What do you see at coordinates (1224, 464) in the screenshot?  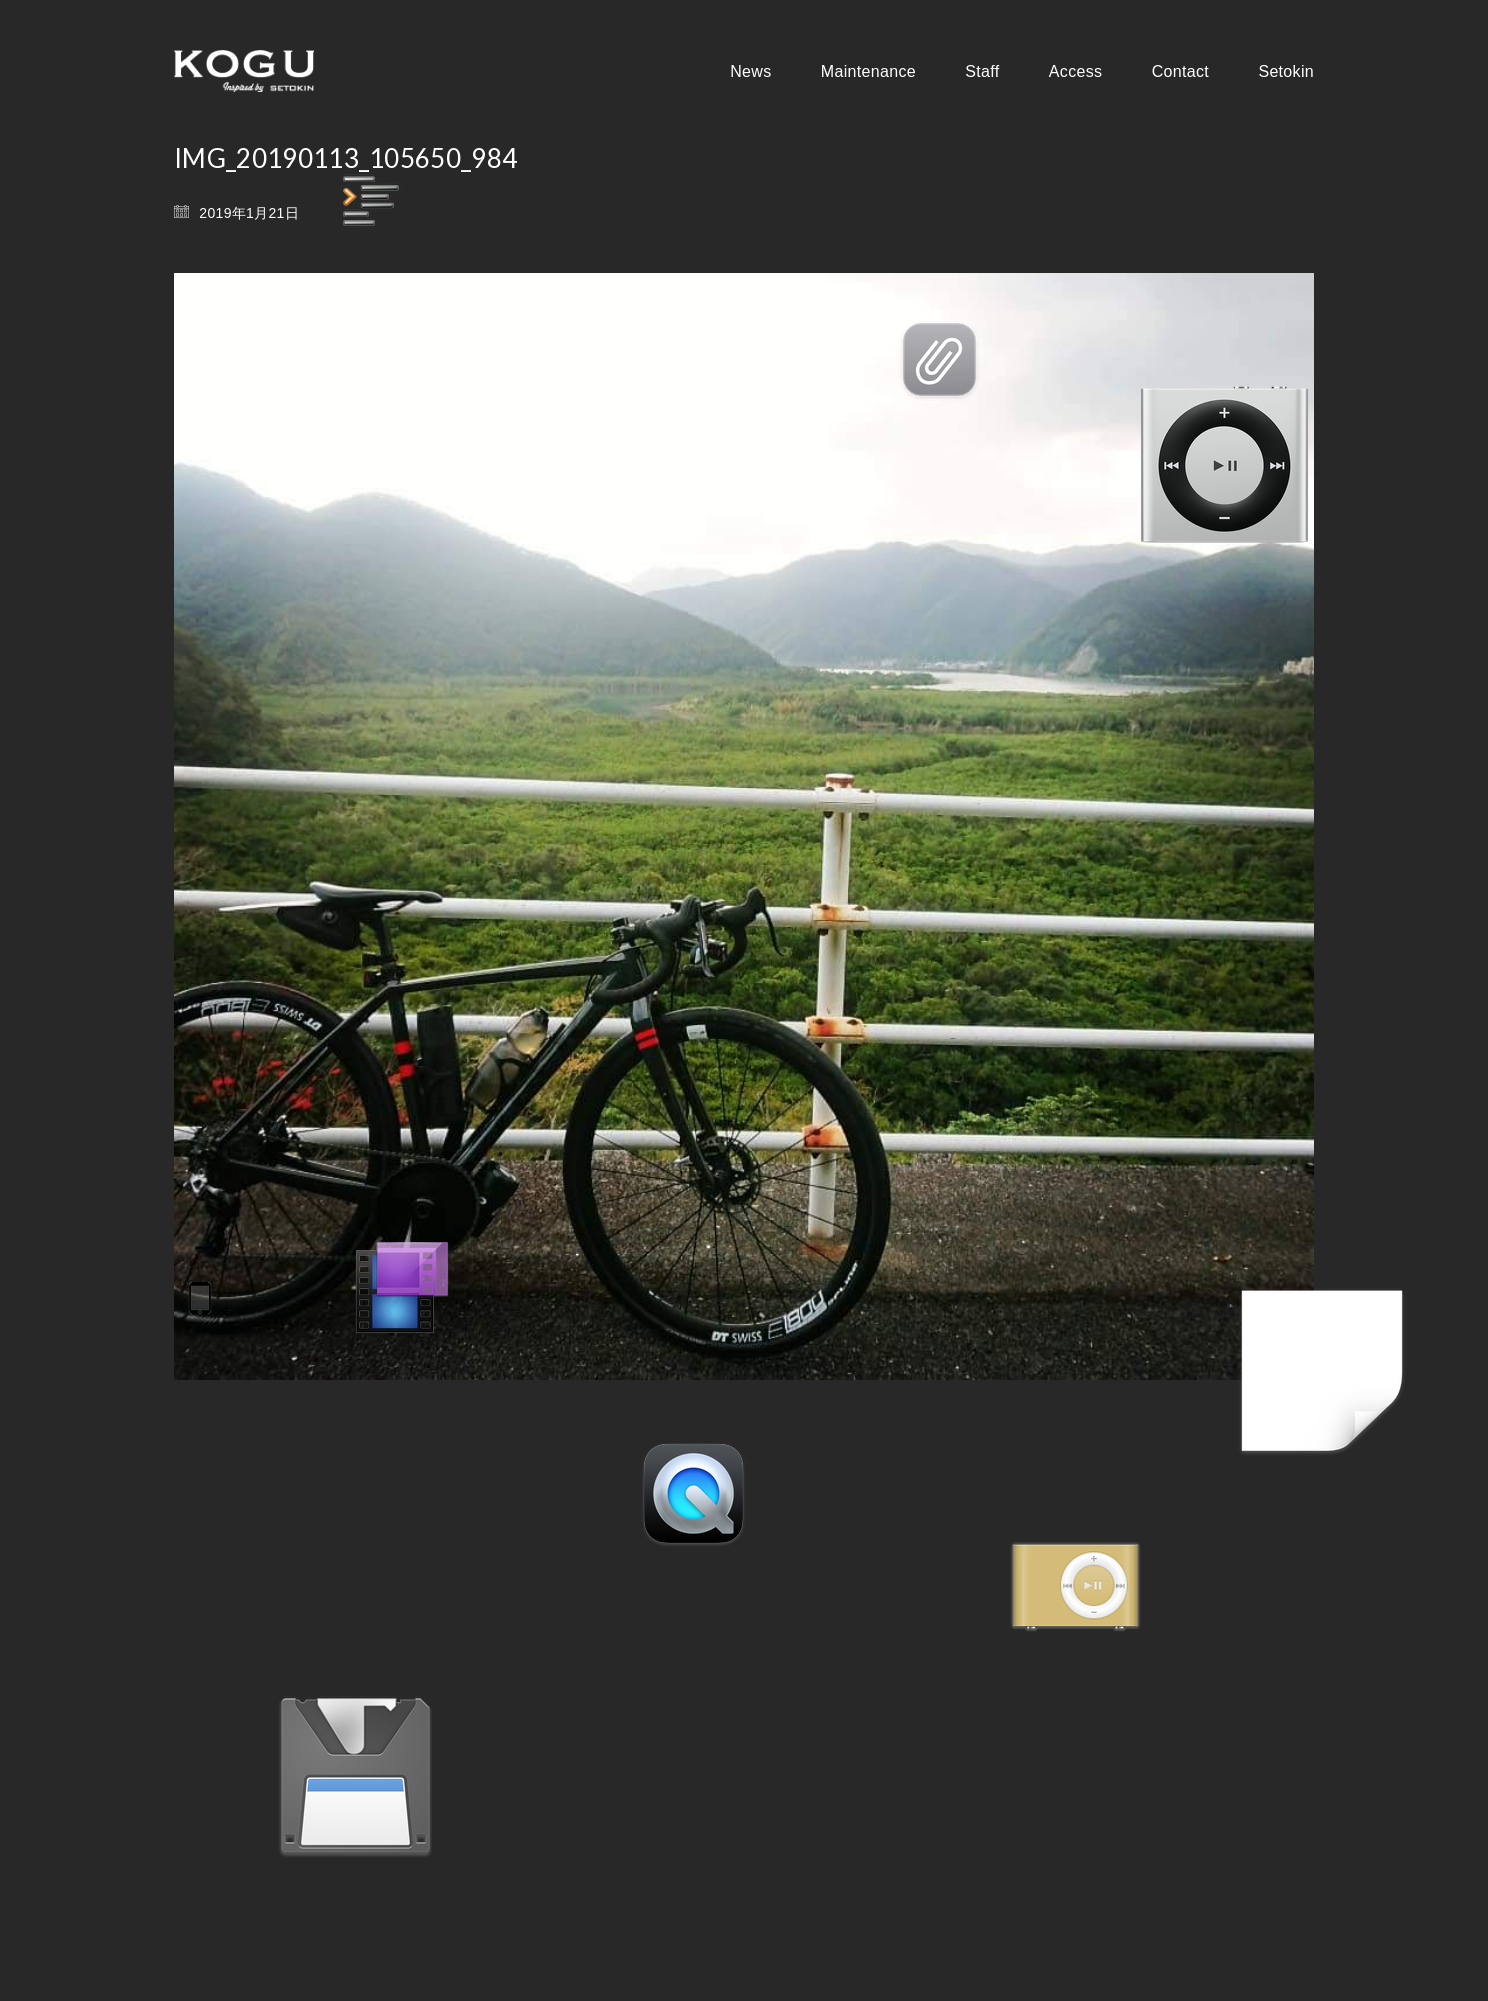 I see `iPod shuffle device icon` at bounding box center [1224, 464].